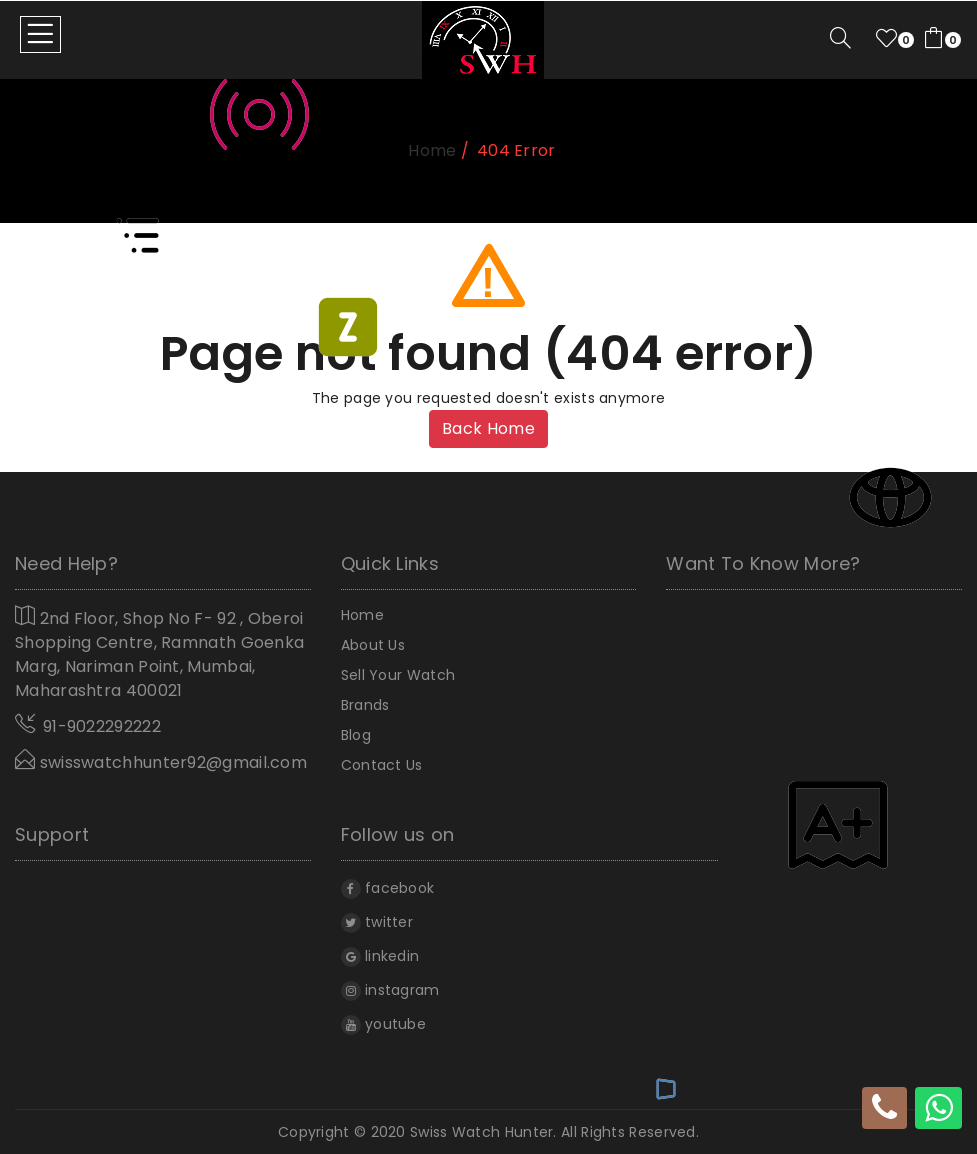  I want to click on adjust perspective or 3D view settings, so click(666, 1089).